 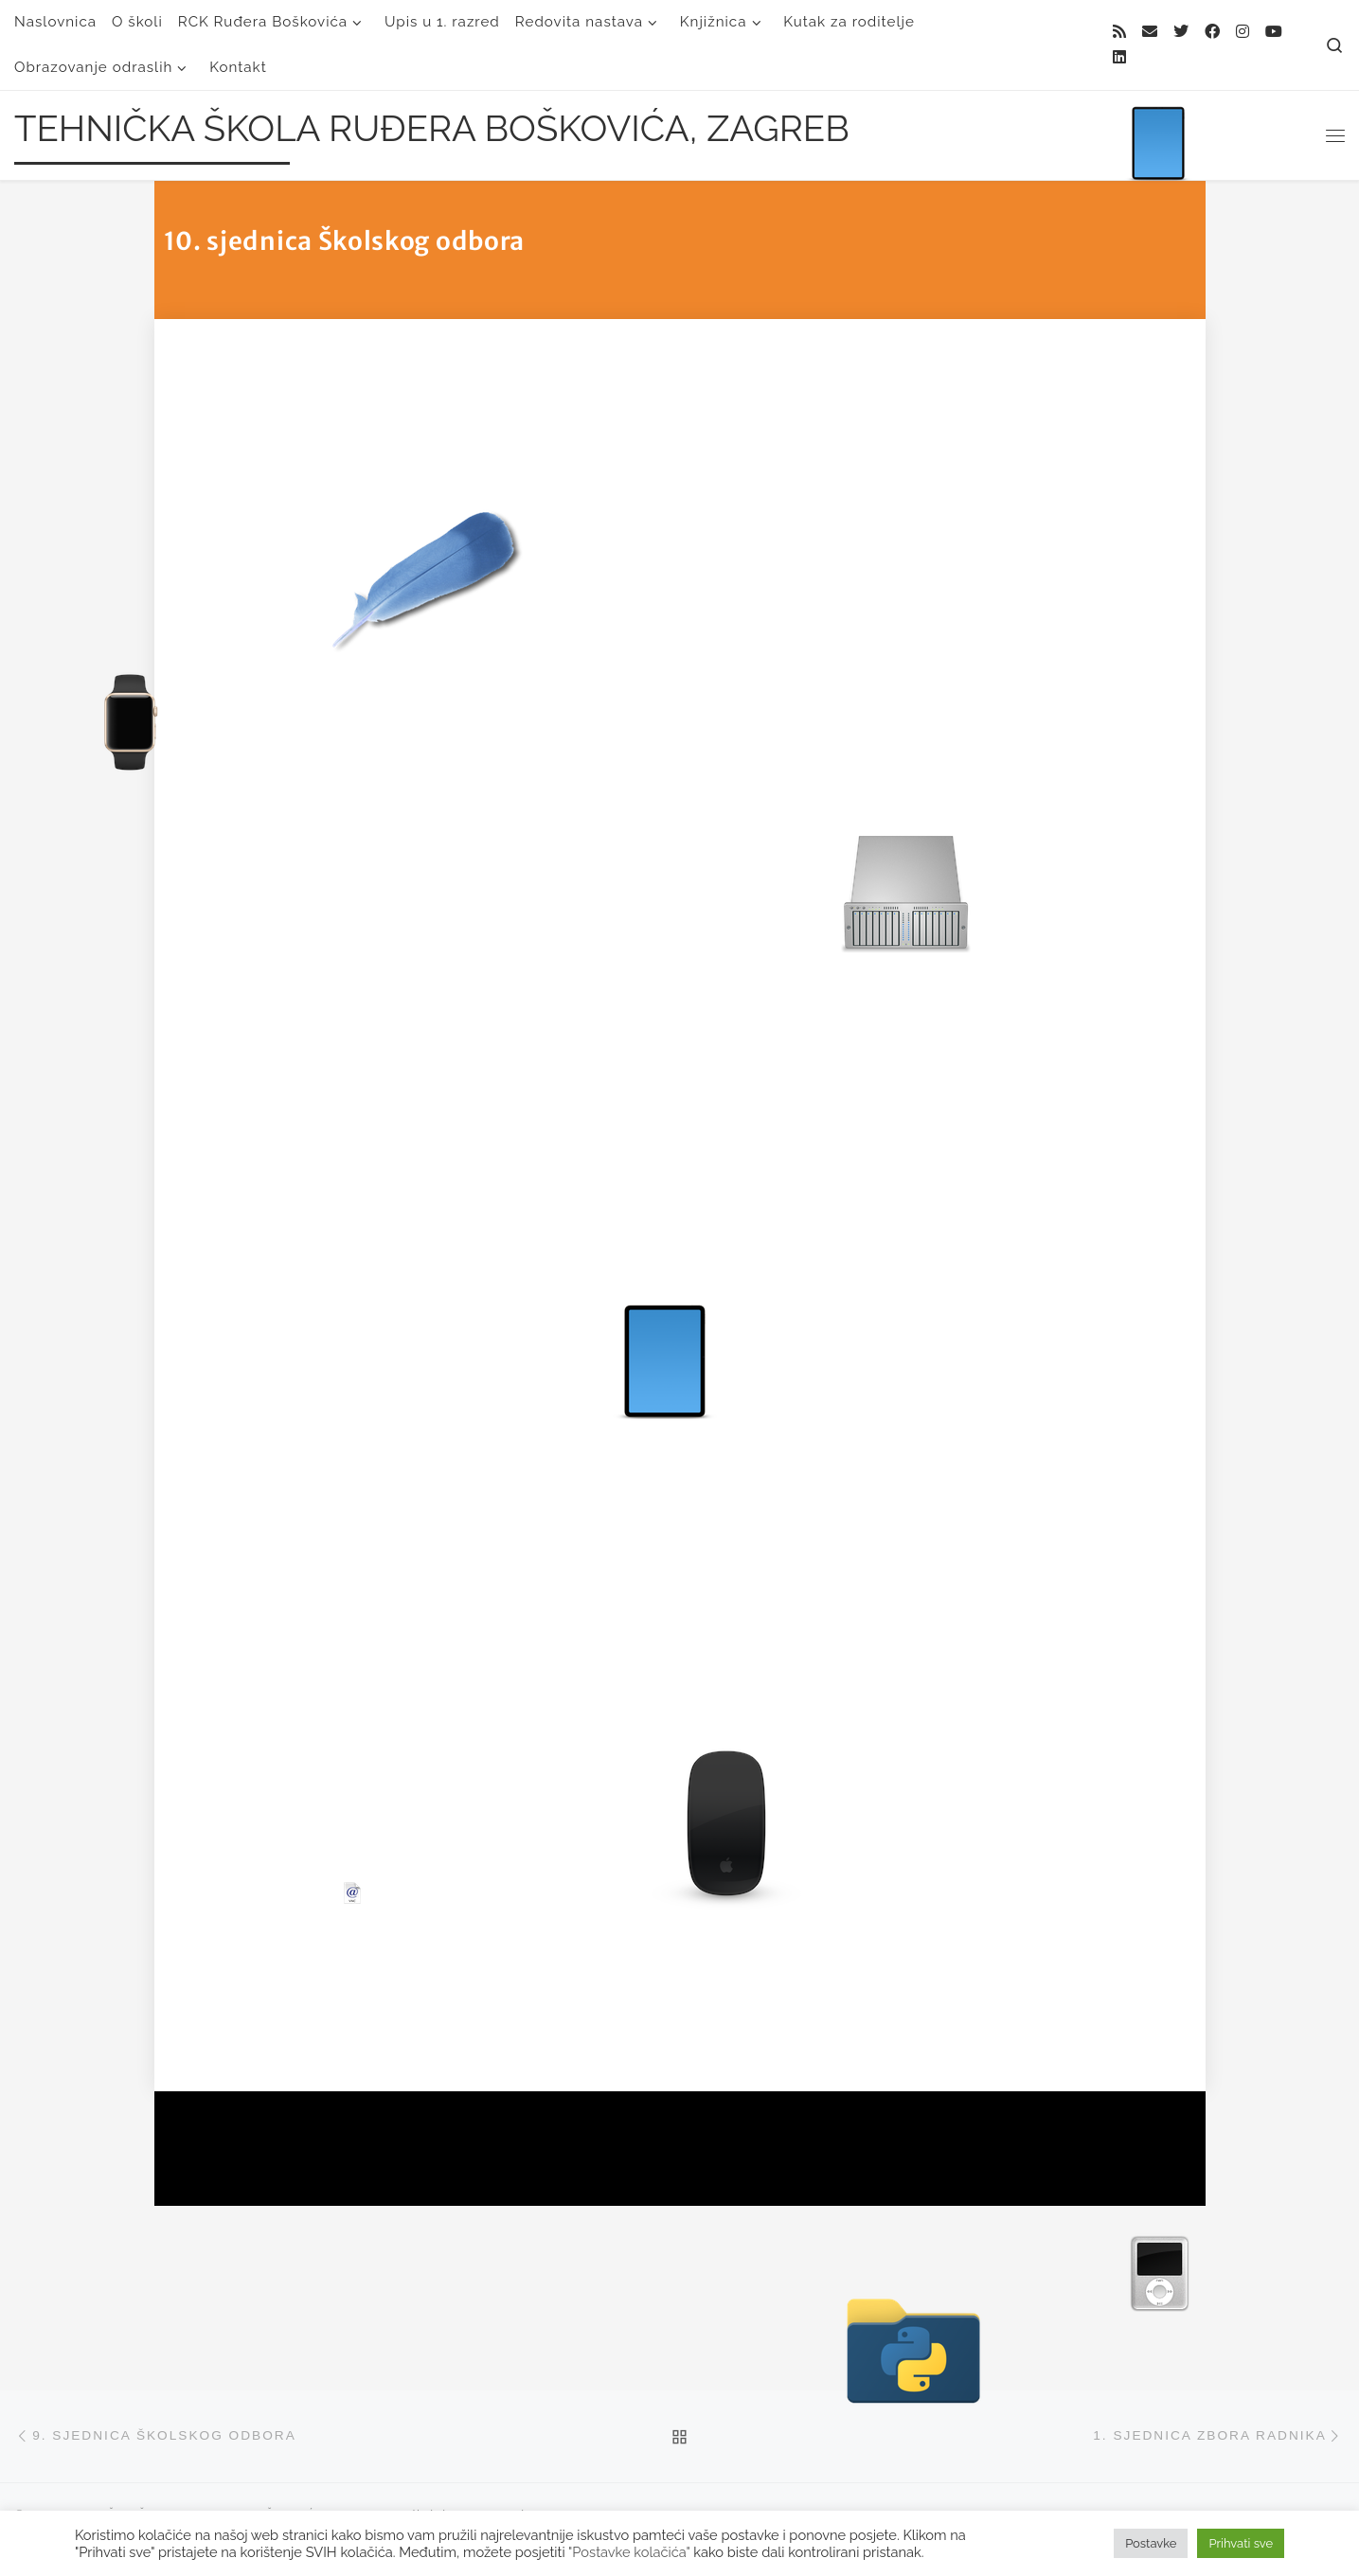 What do you see at coordinates (905, 891) in the screenshot?
I see `access Xserve RAID storage device settings` at bounding box center [905, 891].